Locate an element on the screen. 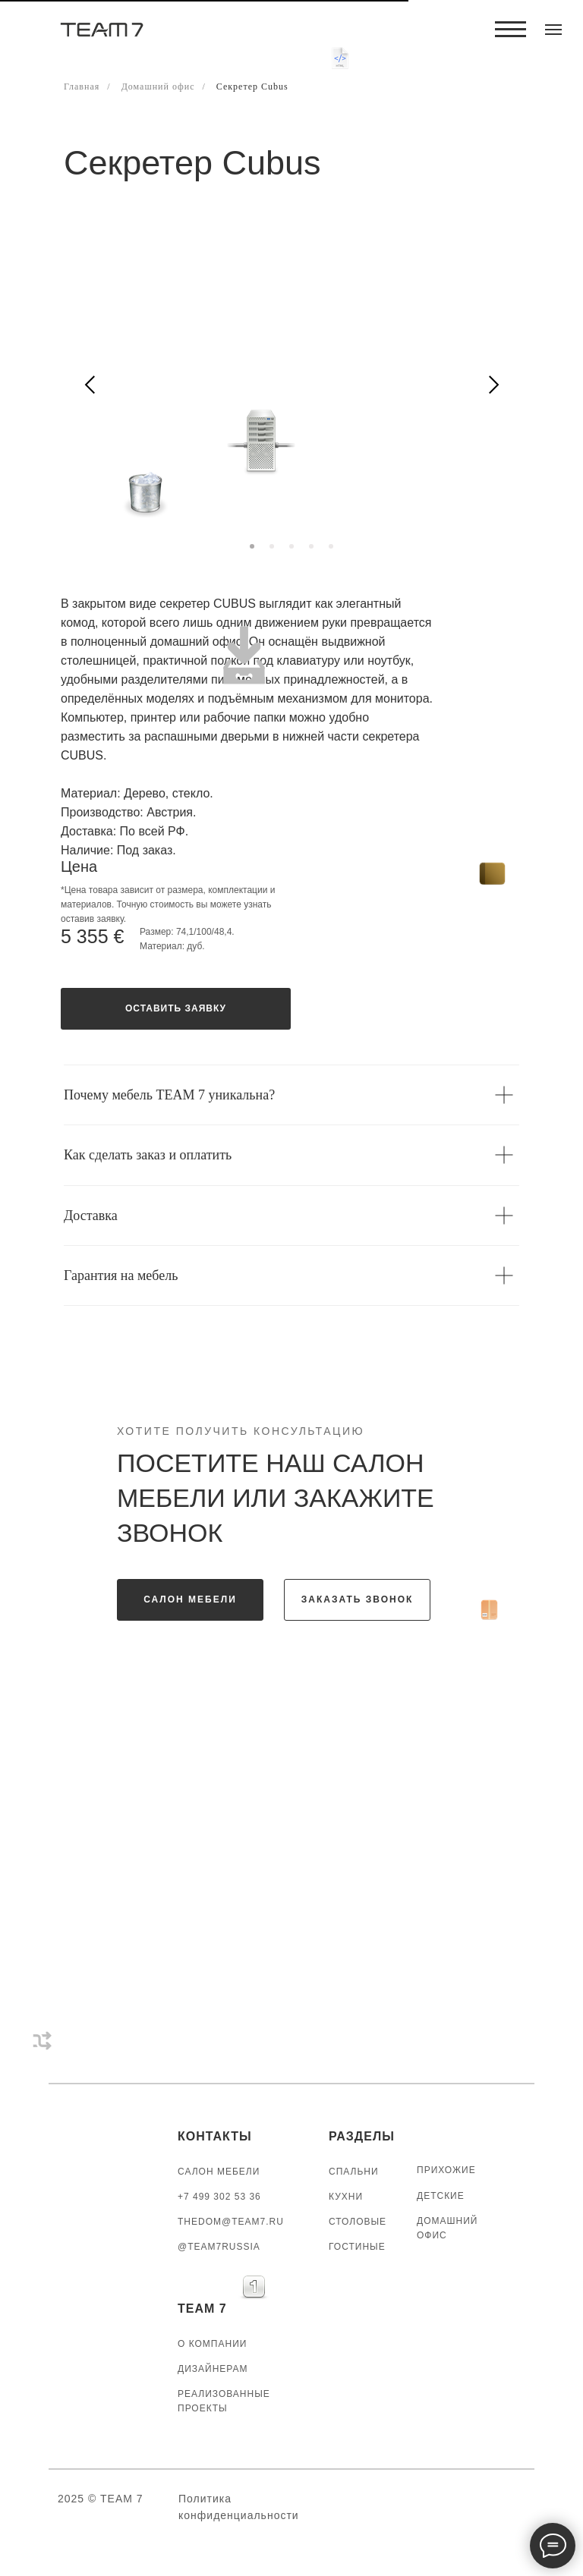  save the current document is located at coordinates (244, 655).